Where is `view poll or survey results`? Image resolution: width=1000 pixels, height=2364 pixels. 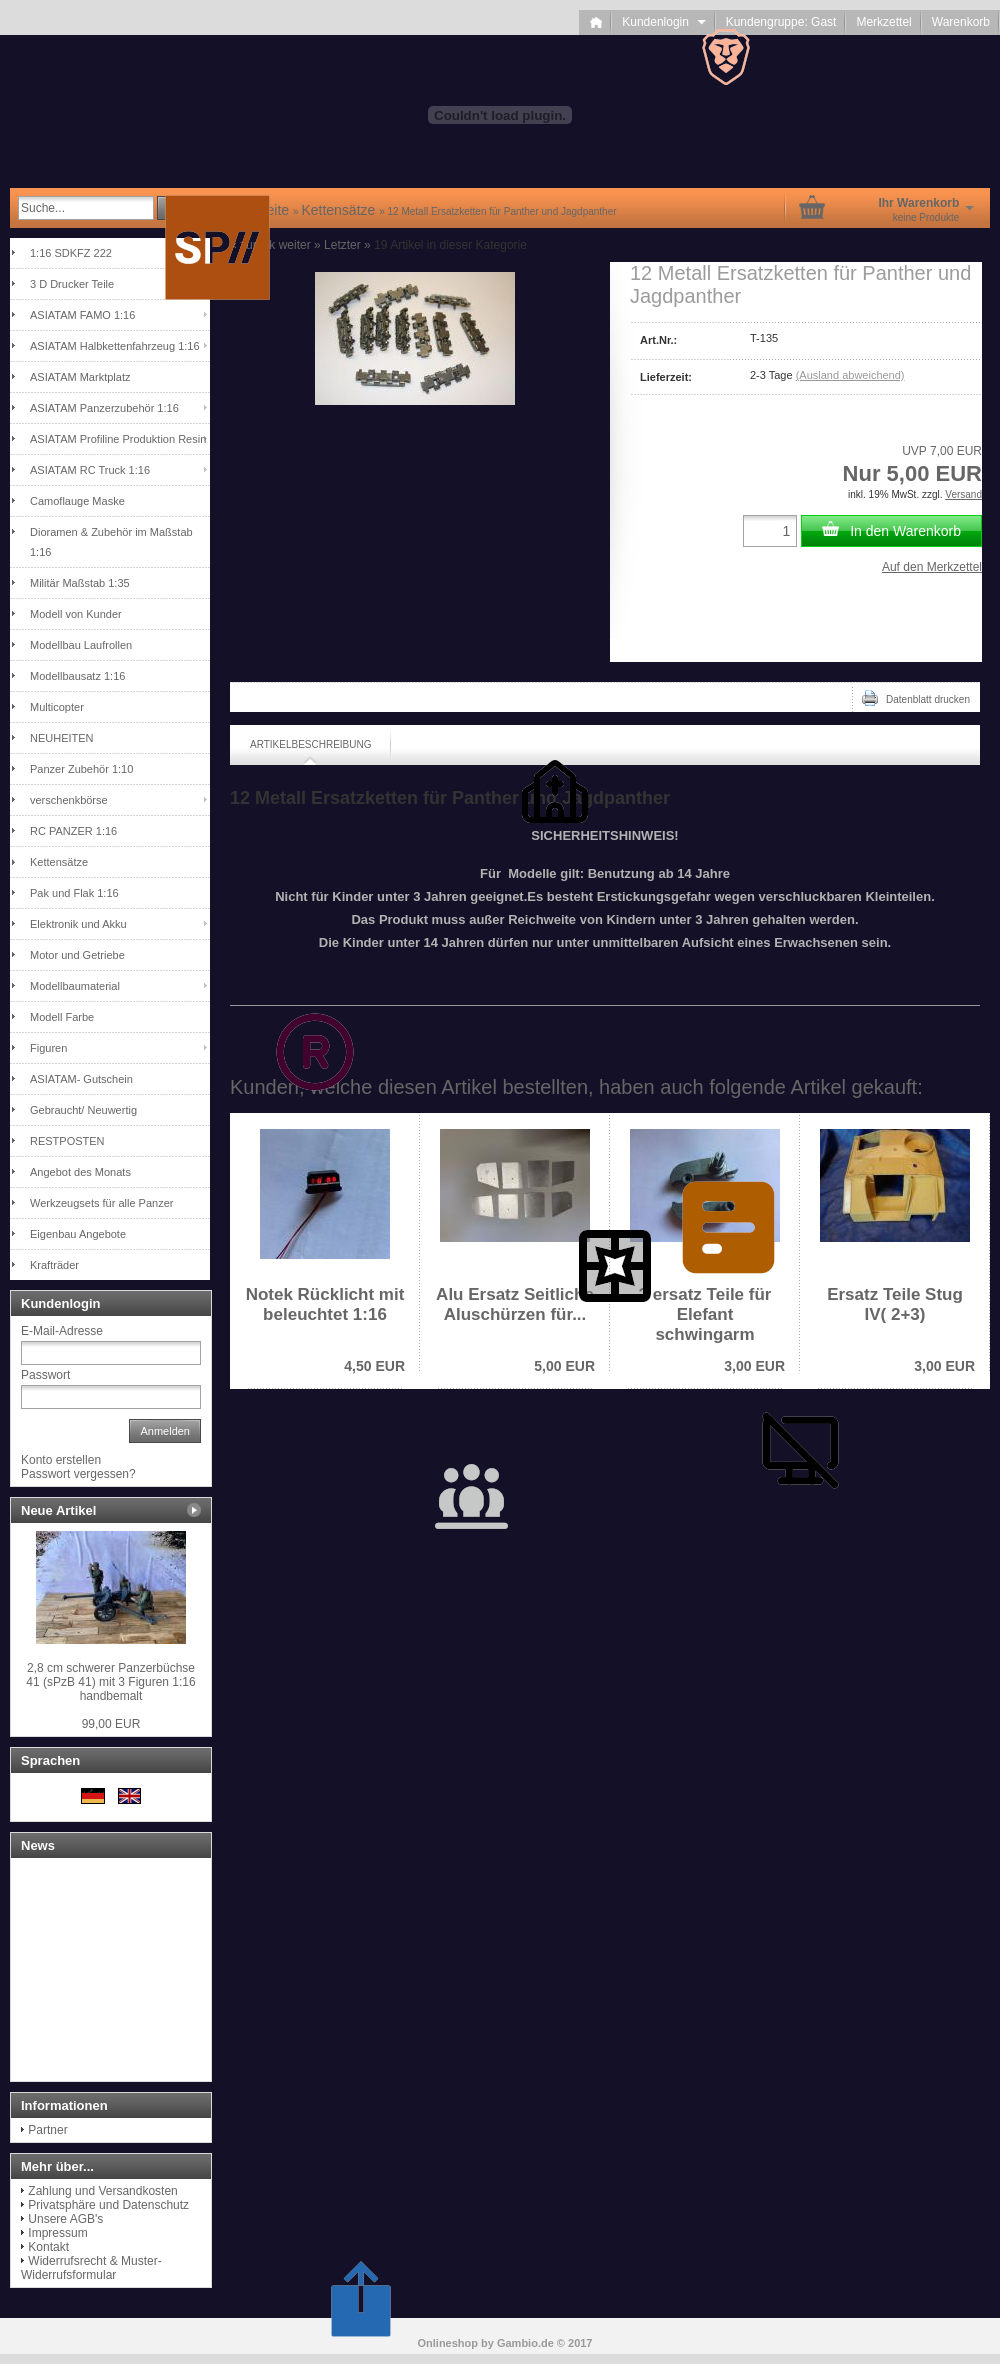 view poll or survey results is located at coordinates (728, 1227).